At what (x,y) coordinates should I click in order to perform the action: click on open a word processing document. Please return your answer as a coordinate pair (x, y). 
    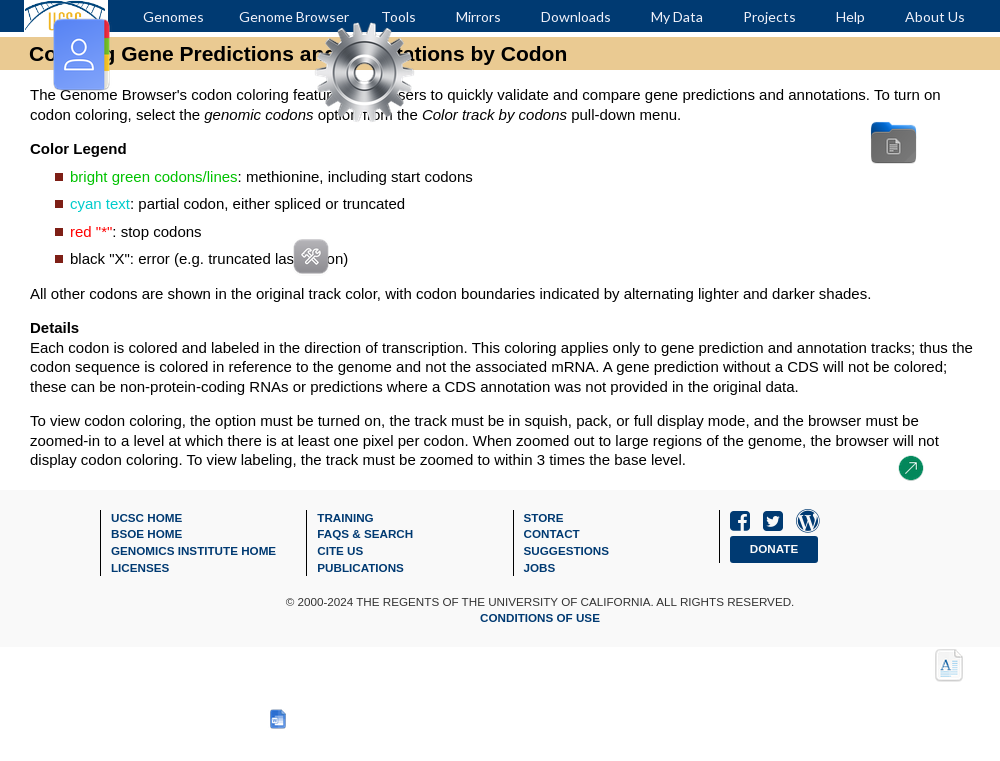
    Looking at the image, I should click on (949, 665).